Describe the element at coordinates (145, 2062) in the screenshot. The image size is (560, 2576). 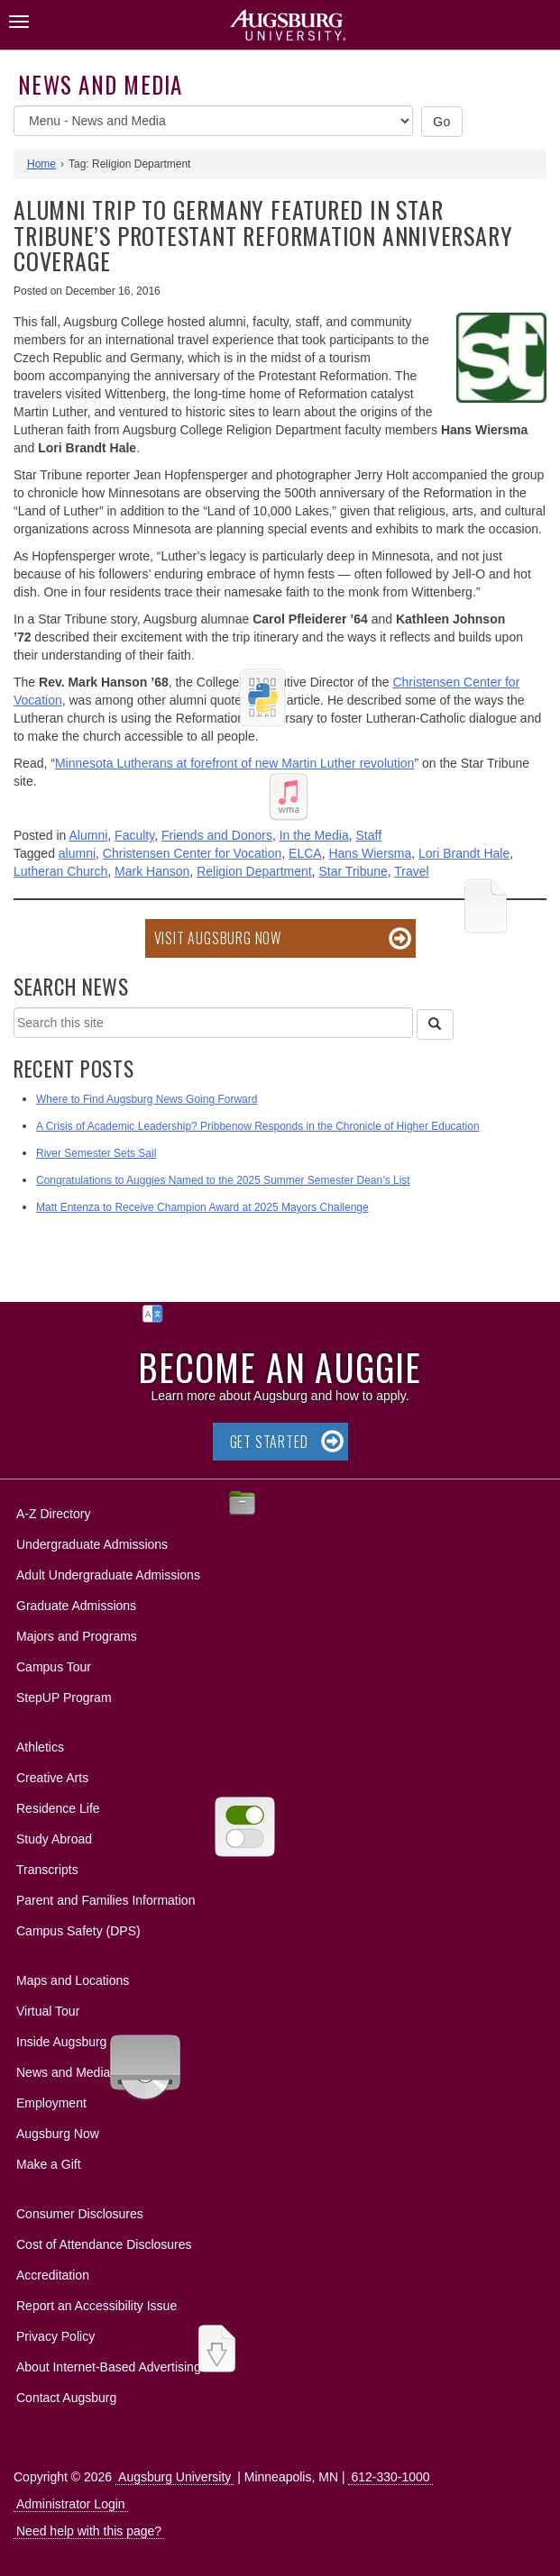
I see `access optical drive or CD/DVD reader` at that location.